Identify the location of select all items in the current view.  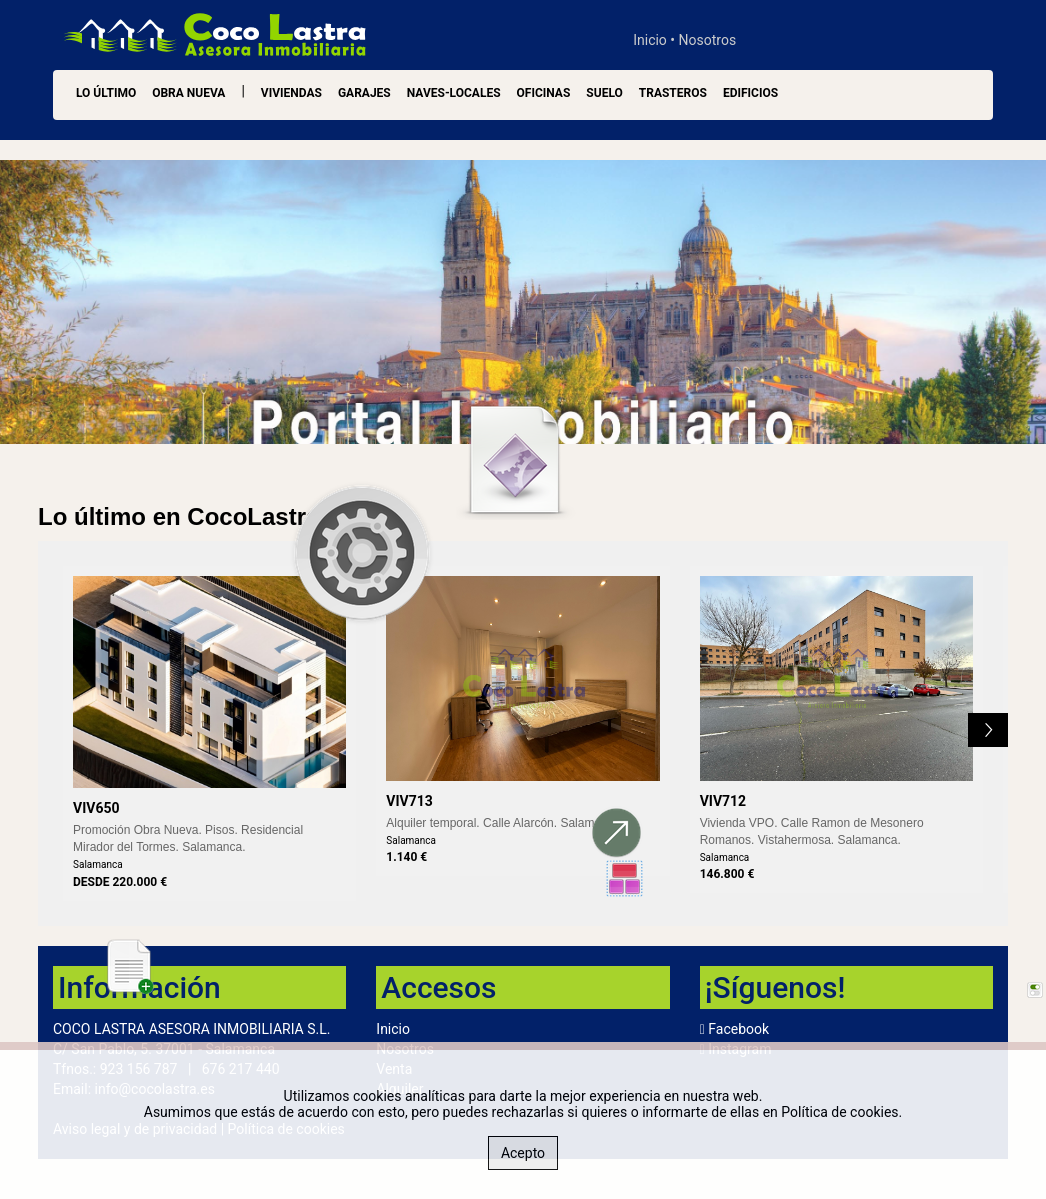
(624, 878).